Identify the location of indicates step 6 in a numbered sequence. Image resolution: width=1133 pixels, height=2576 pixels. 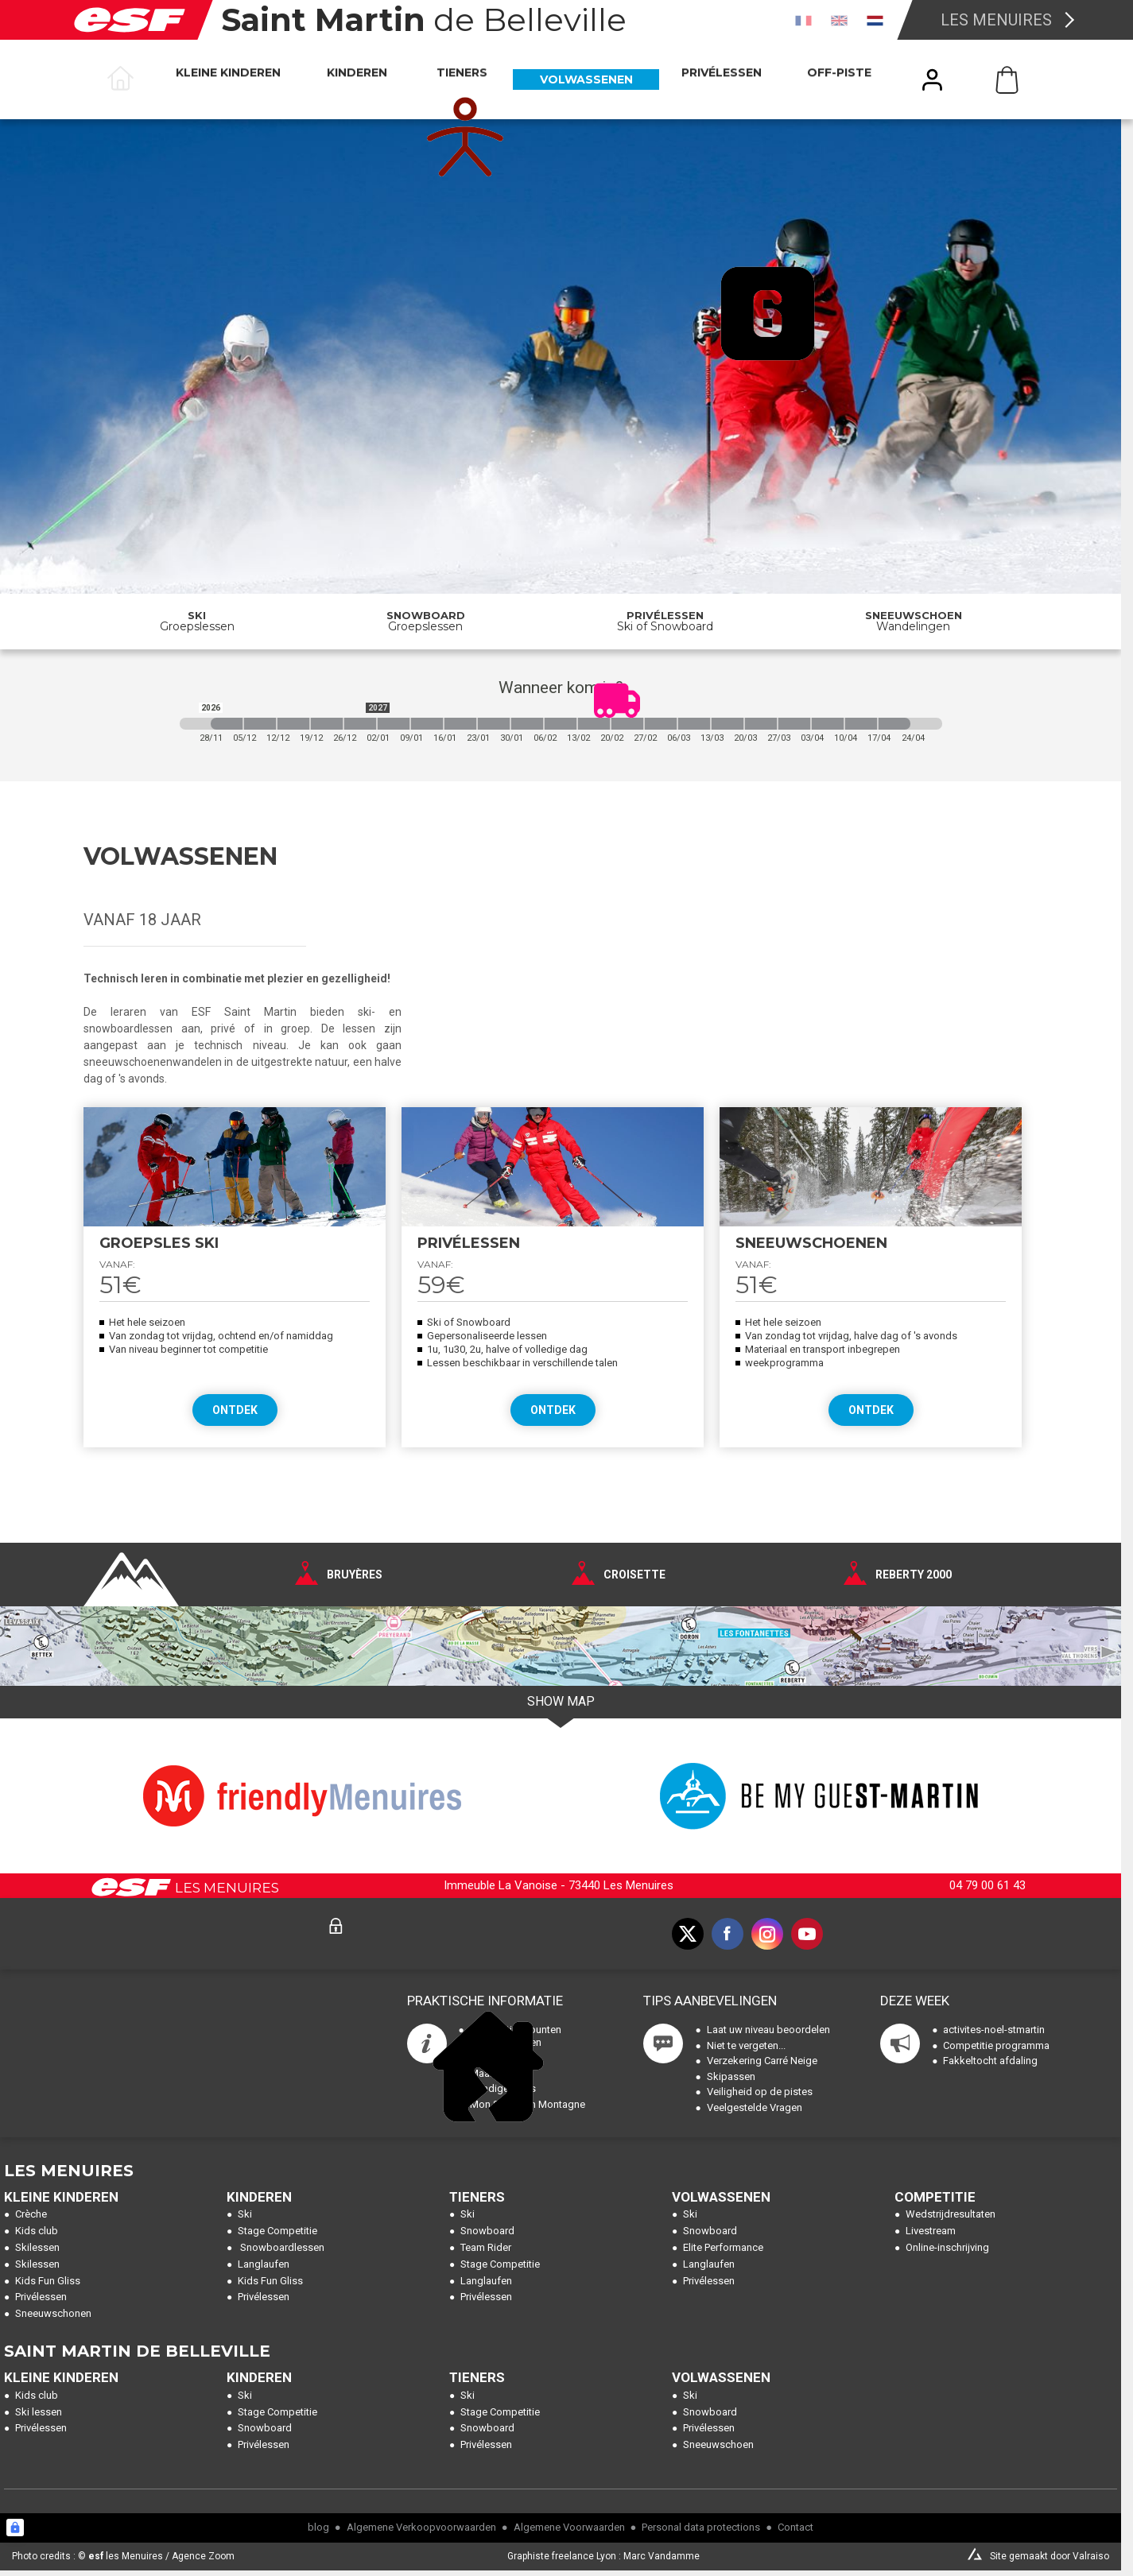
(767, 313).